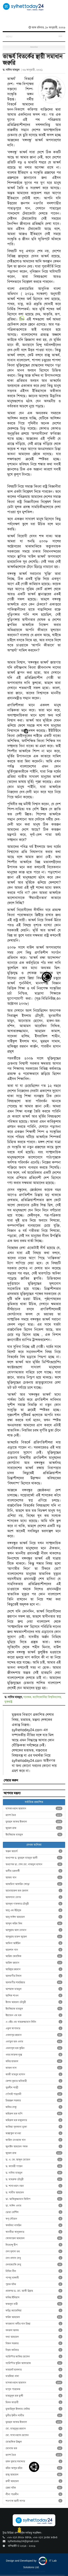 This screenshot has height=2576, width=68. Describe the element at coordinates (22, 318) in the screenshot. I see `refresh or reload the current page` at that location.